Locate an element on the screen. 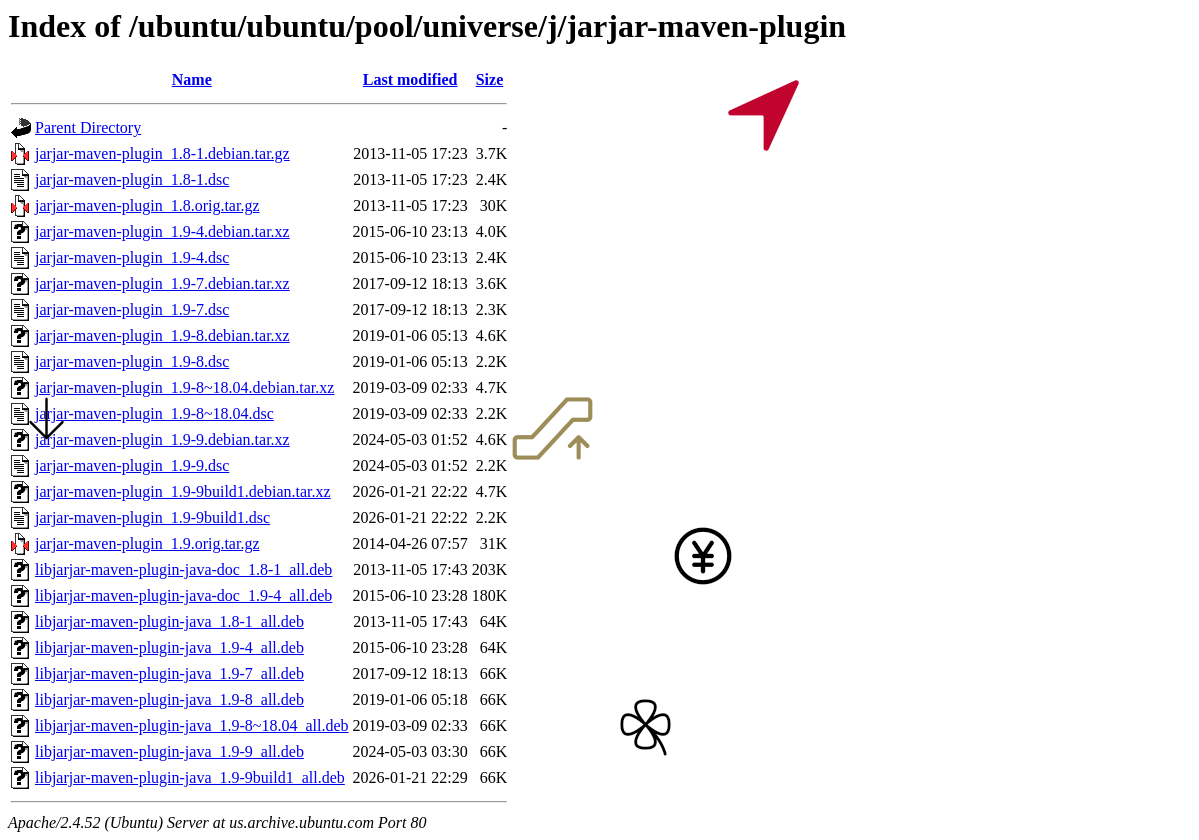  scroll down or view more content is located at coordinates (46, 418).